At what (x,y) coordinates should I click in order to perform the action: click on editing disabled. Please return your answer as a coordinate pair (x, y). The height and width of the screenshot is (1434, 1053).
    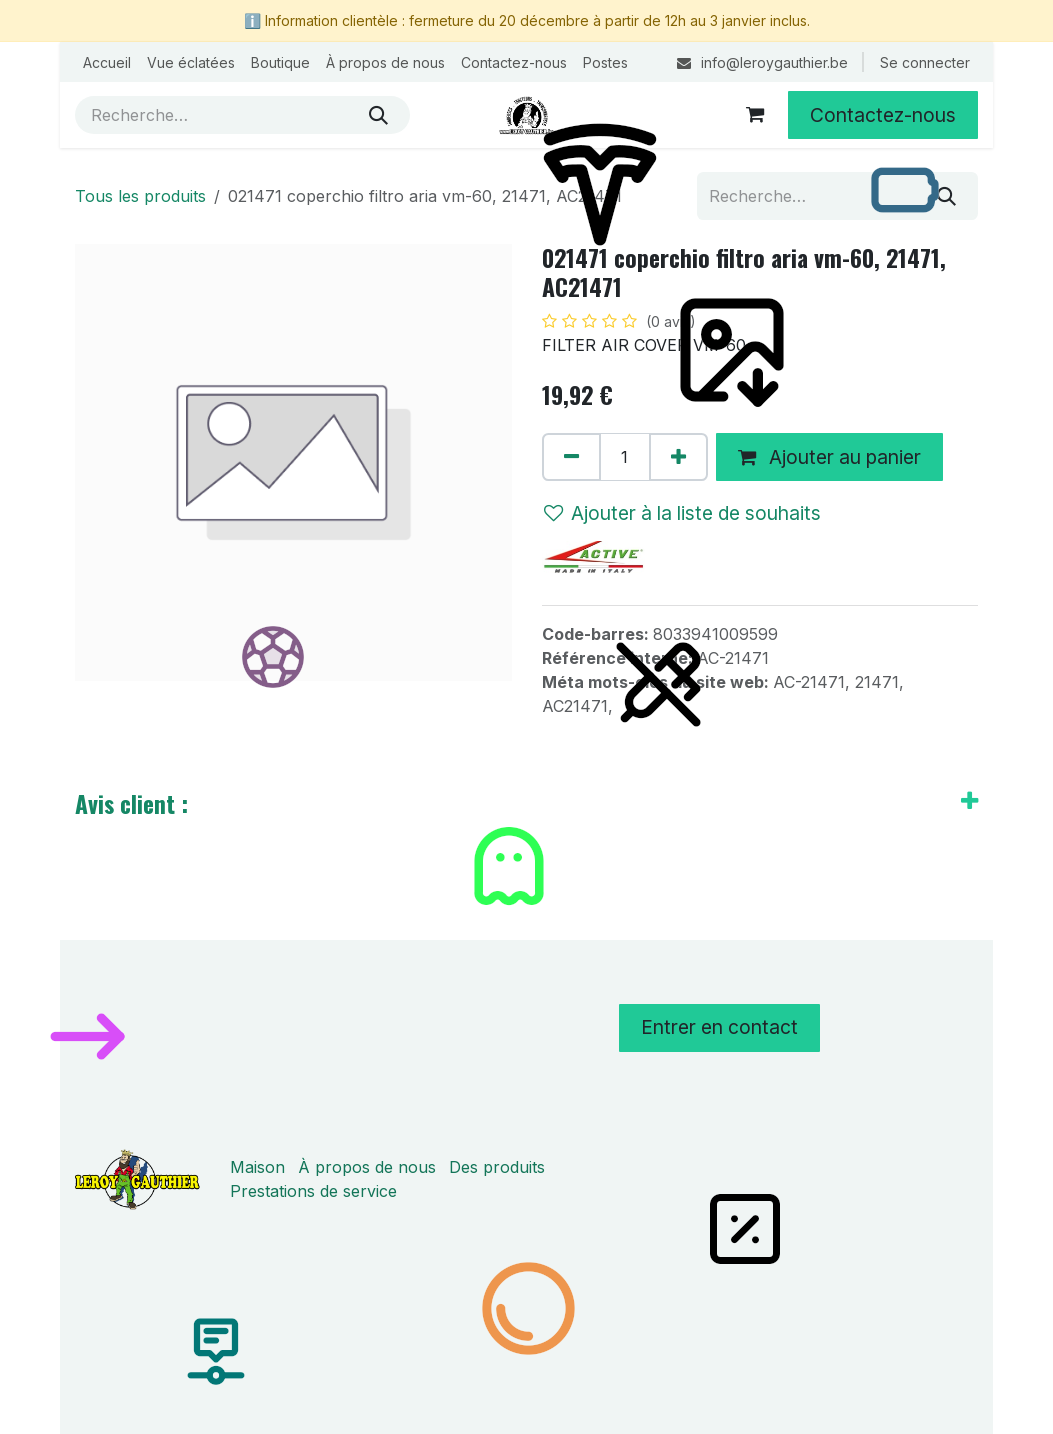
    Looking at the image, I should click on (658, 684).